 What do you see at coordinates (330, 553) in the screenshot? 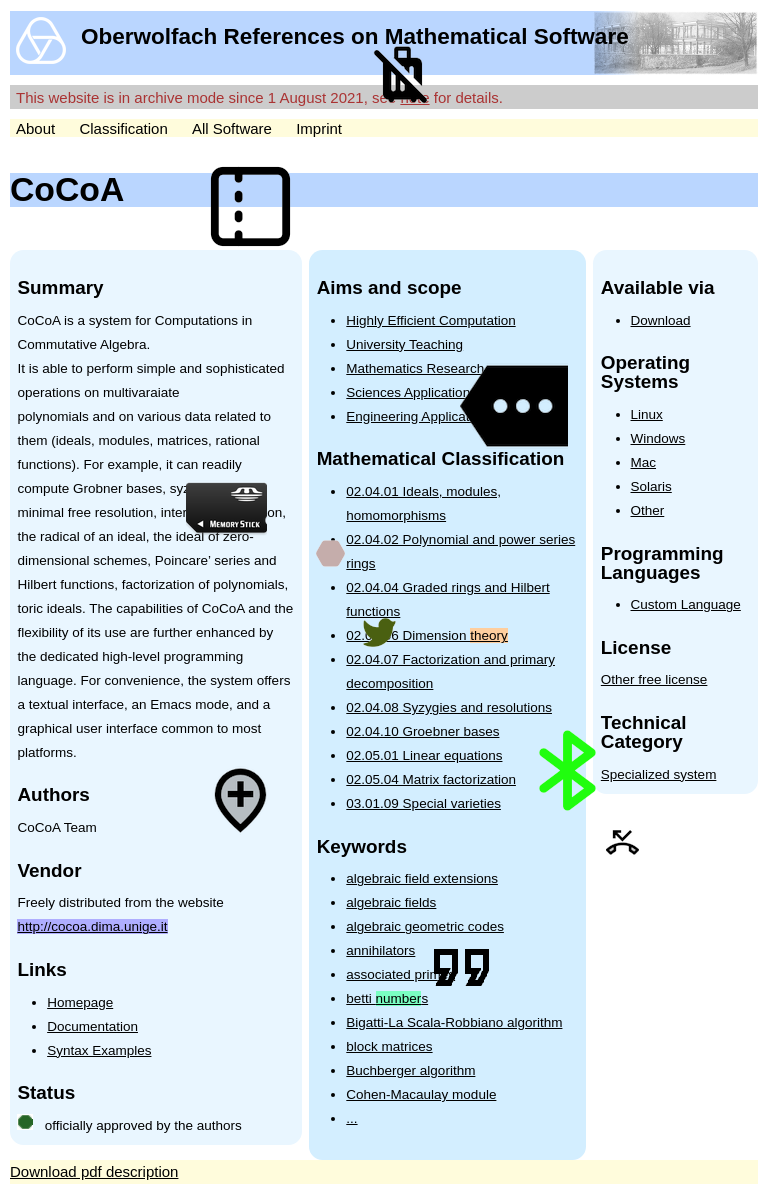
I see `hexagonal shape indicator or geometric element` at bounding box center [330, 553].